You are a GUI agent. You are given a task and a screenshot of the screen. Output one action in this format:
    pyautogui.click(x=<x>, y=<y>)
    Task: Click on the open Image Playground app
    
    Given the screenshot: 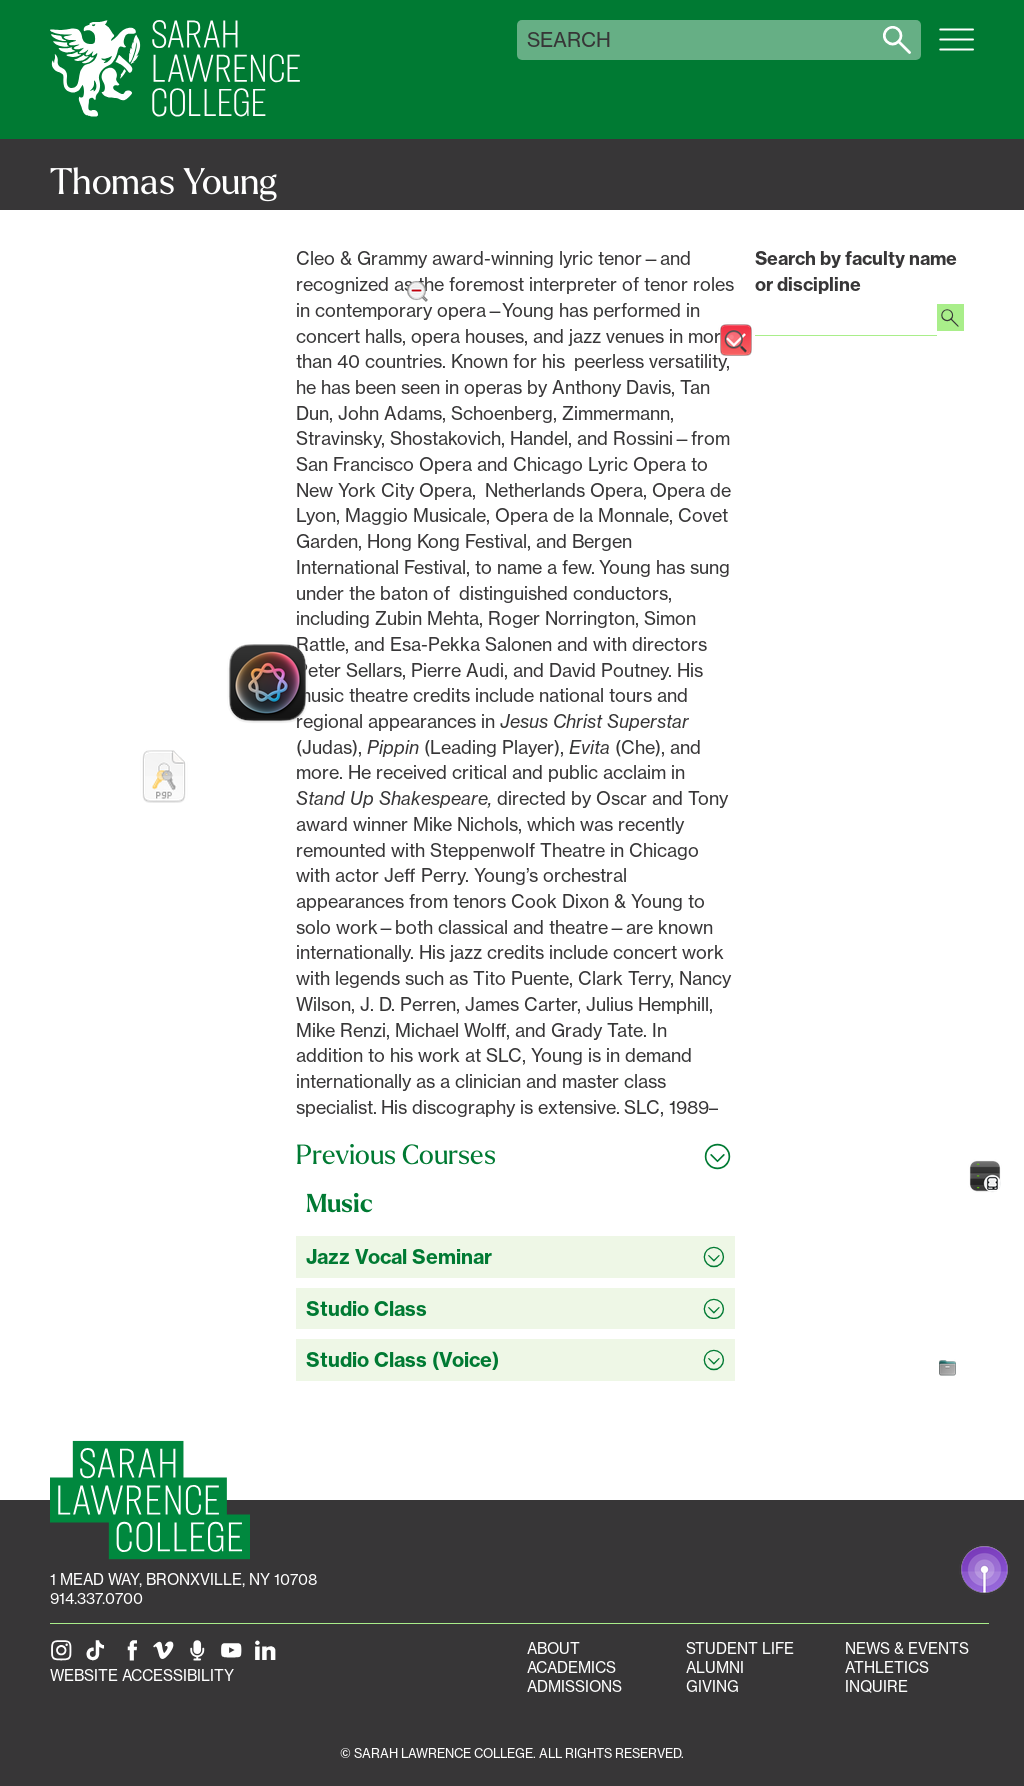 What is the action you would take?
    pyautogui.click(x=267, y=682)
    